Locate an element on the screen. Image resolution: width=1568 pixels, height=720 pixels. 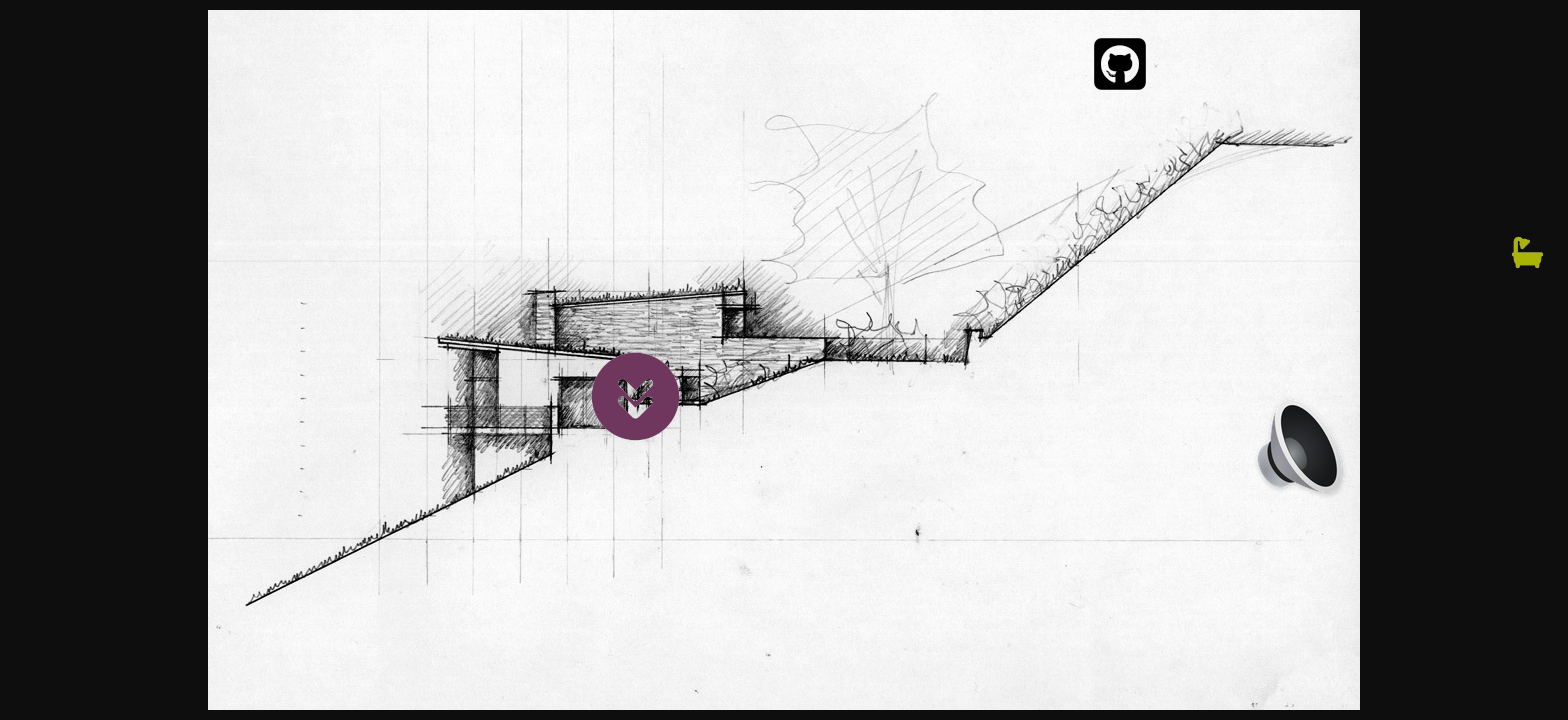
adjust speaker or audio output settings is located at coordinates (1300, 447).